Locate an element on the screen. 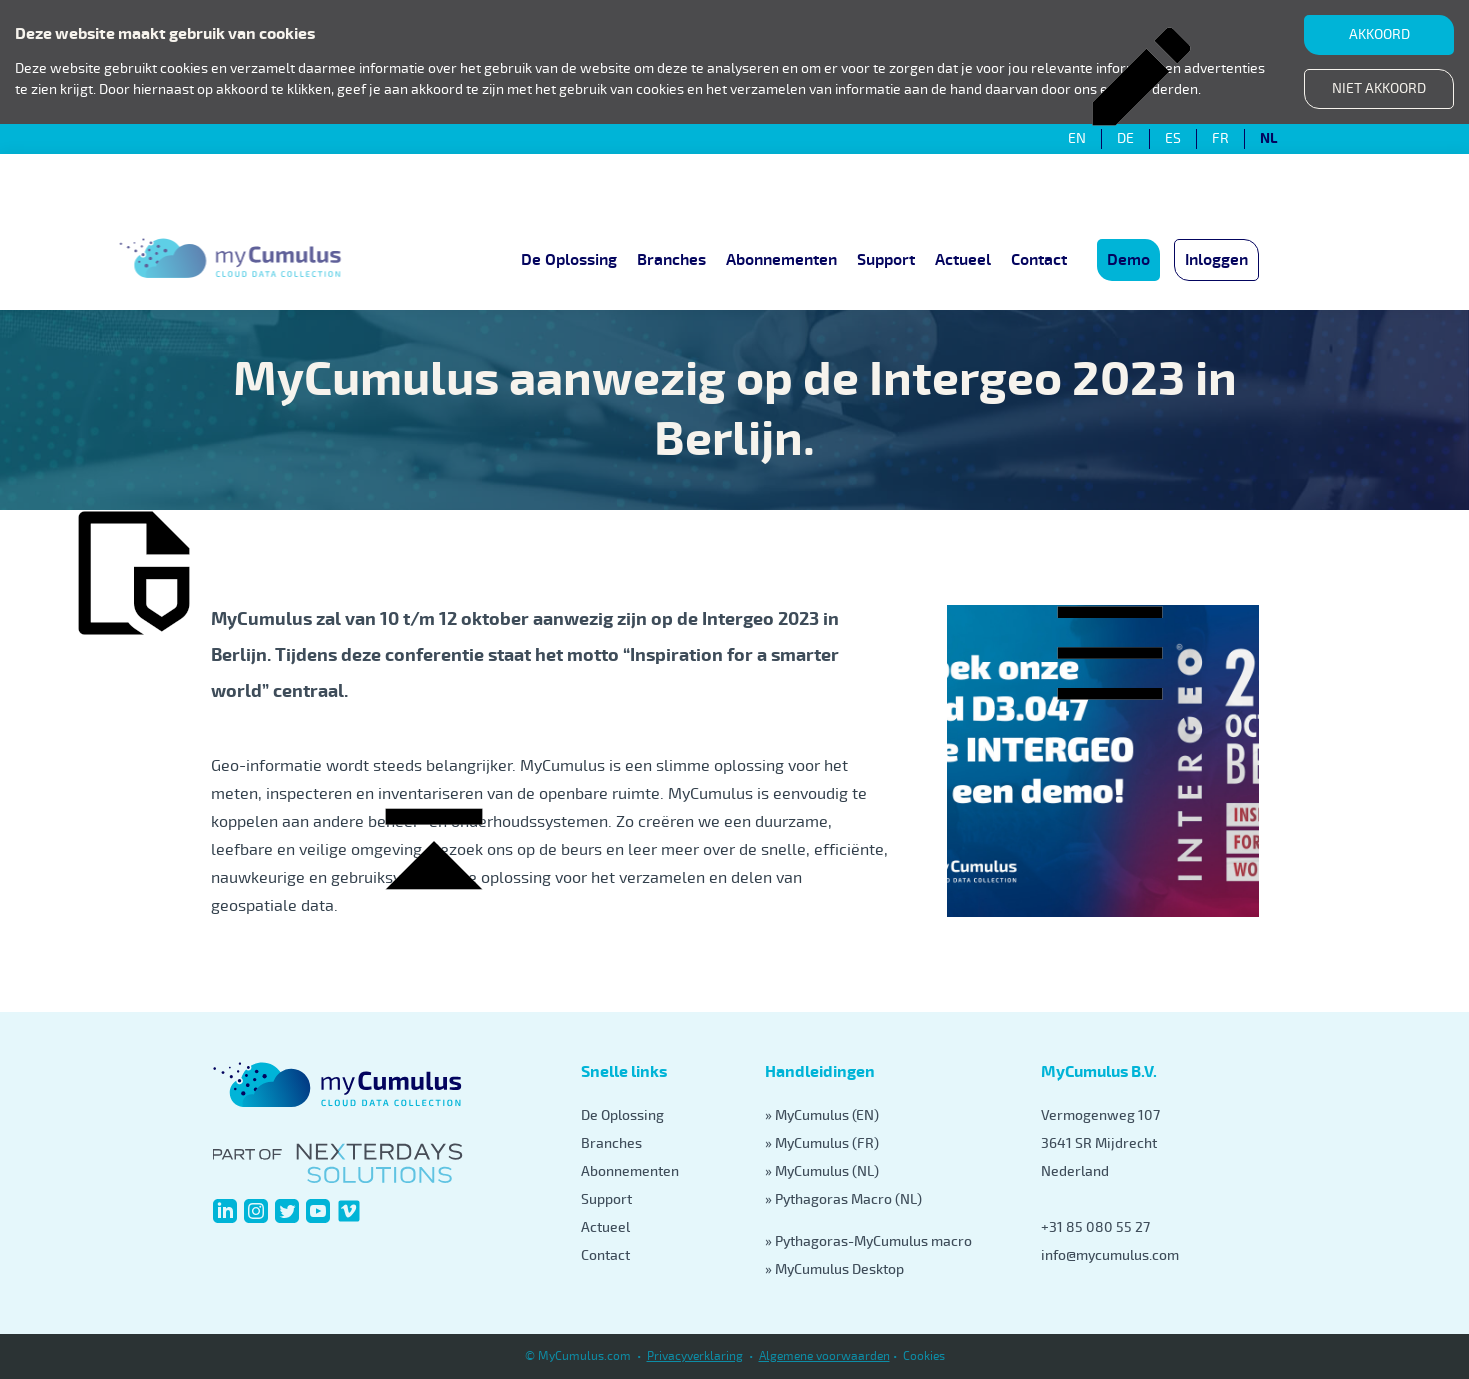 This screenshot has height=1379, width=1469. view protected or secured document is located at coordinates (134, 573).